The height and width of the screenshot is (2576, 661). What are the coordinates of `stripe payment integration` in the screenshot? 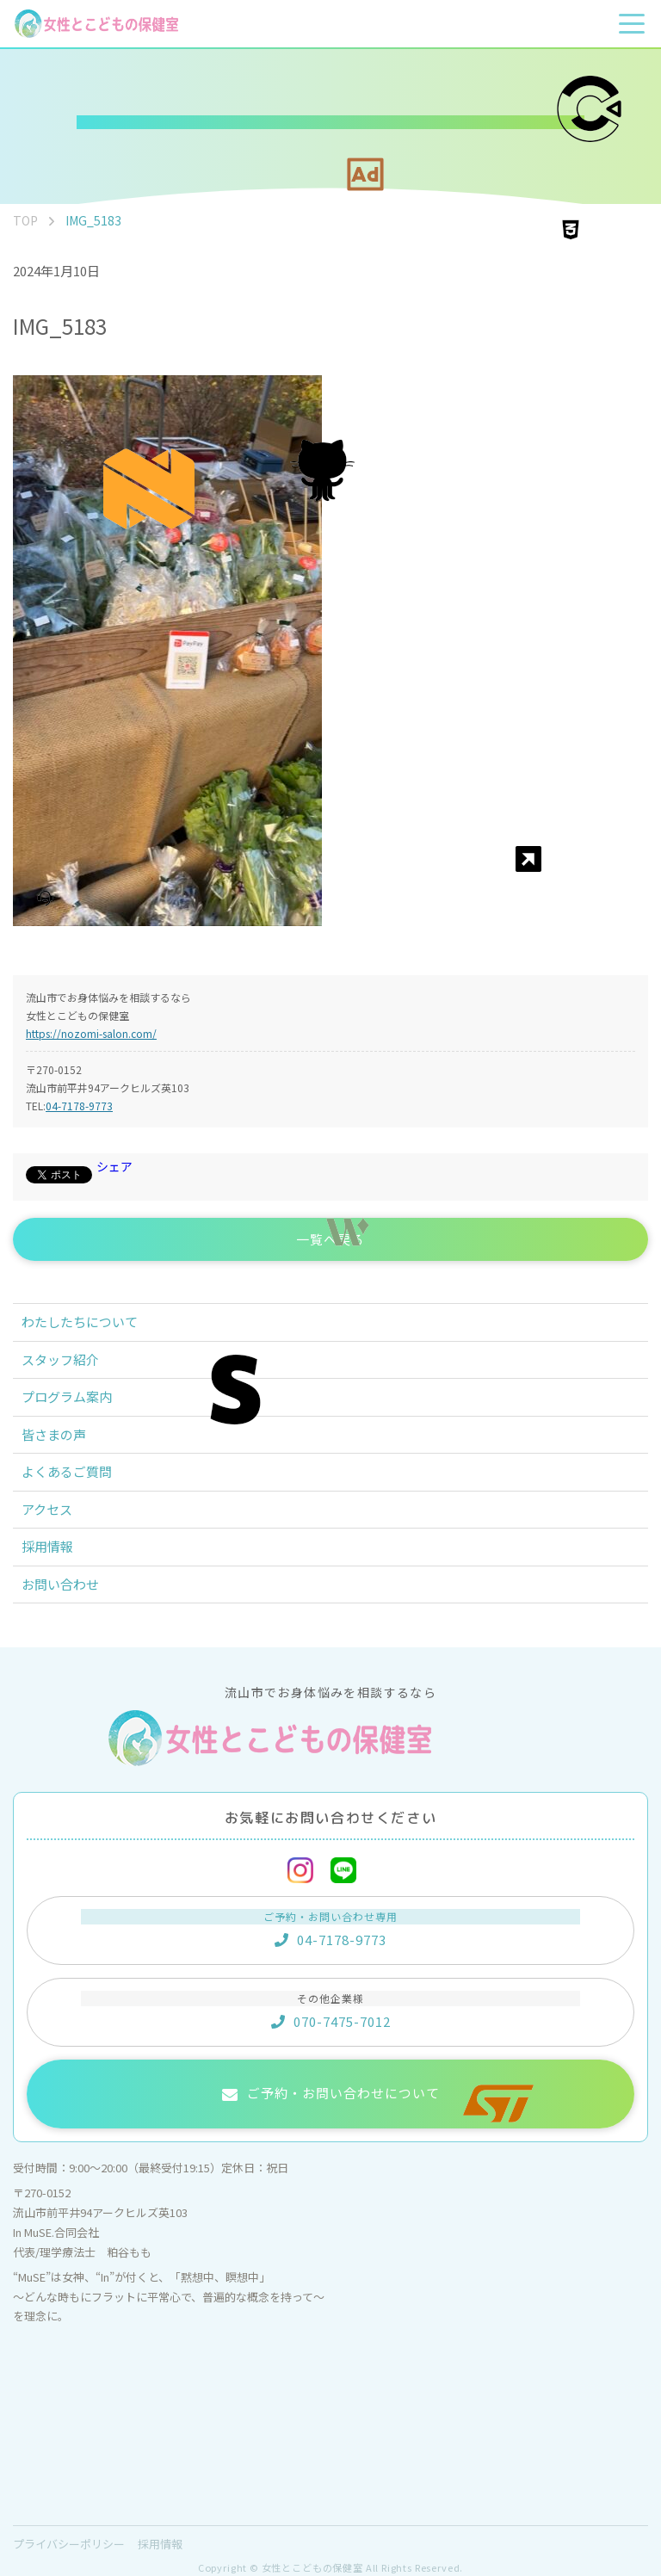 It's located at (235, 1389).